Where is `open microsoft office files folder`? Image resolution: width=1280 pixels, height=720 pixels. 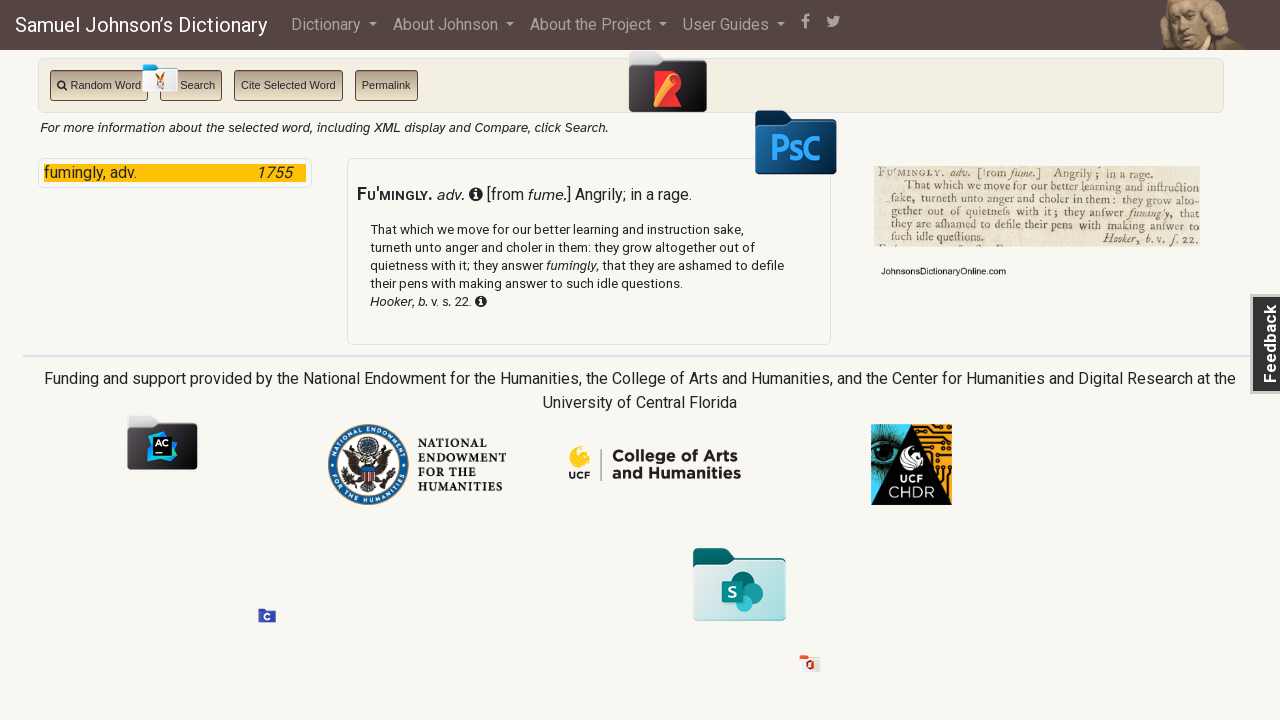 open microsoft office files folder is located at coordinates (810, 664).